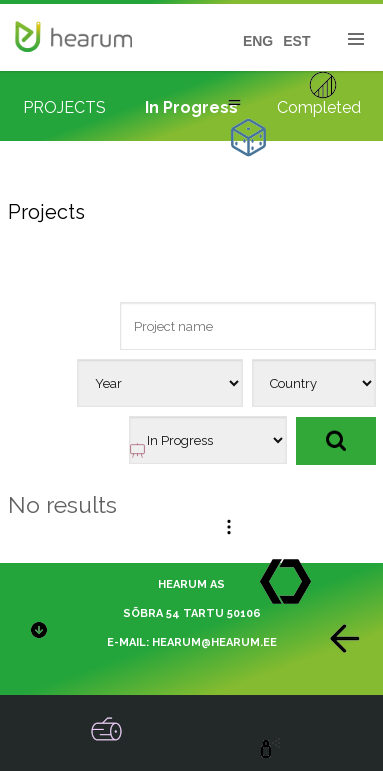 The height and width of the screenshot is (771, 383). I want to click on open presentation or slideshow mode, so click(137, 450).